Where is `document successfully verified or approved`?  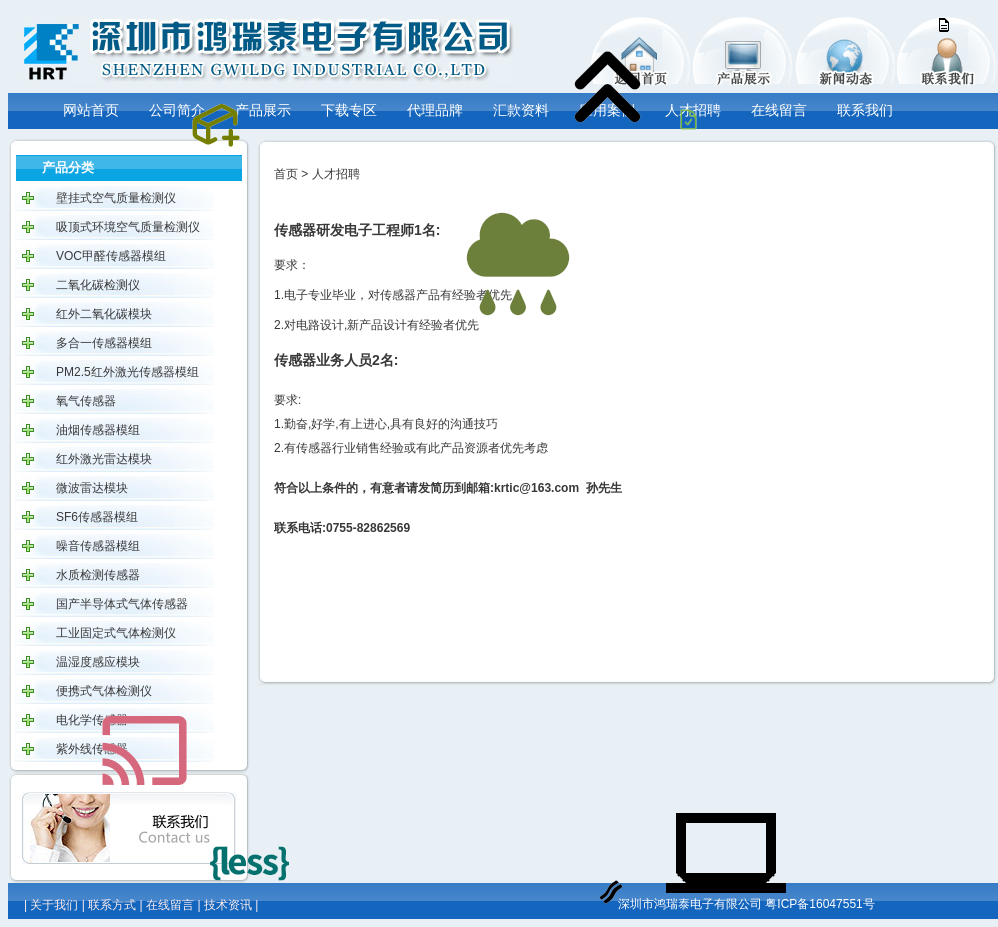 document successfully verified or approved is located at coordinates (688, 119).